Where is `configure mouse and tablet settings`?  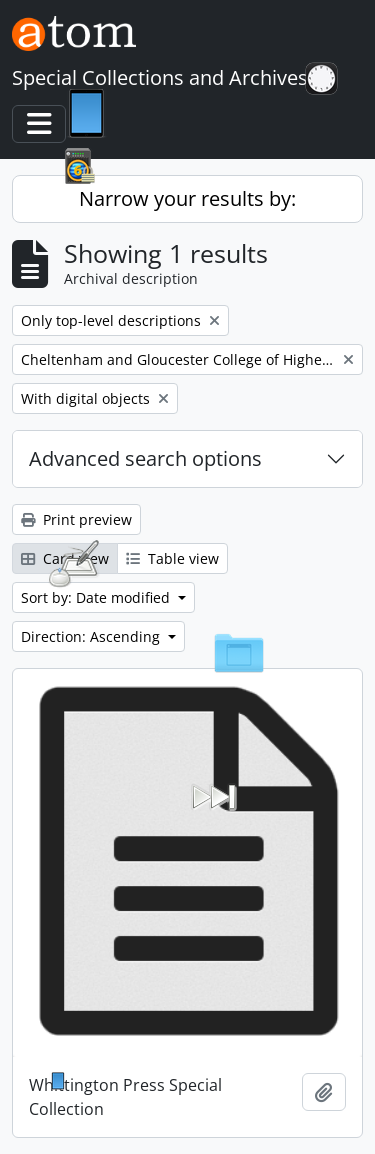
configure mouse and tablet settings is located at coordinates (73, 564).